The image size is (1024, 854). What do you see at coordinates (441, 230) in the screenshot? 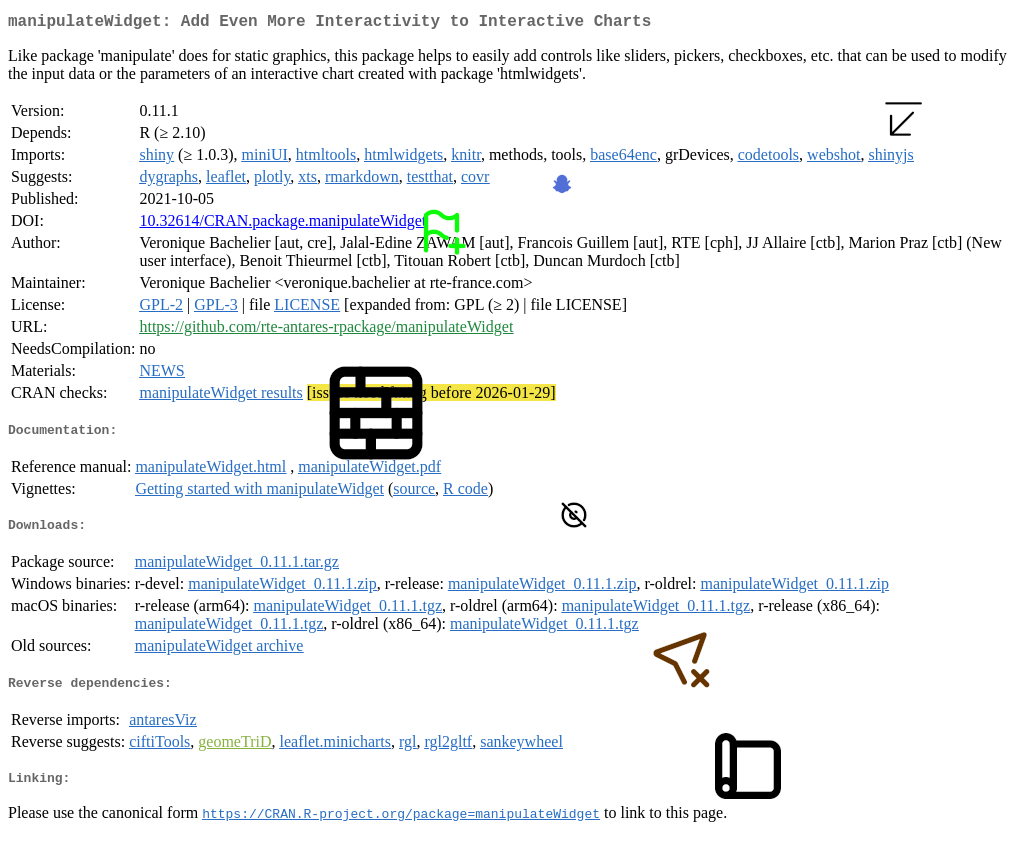
I see `add a new flag or bookmark` at bounding box center [441, 230].